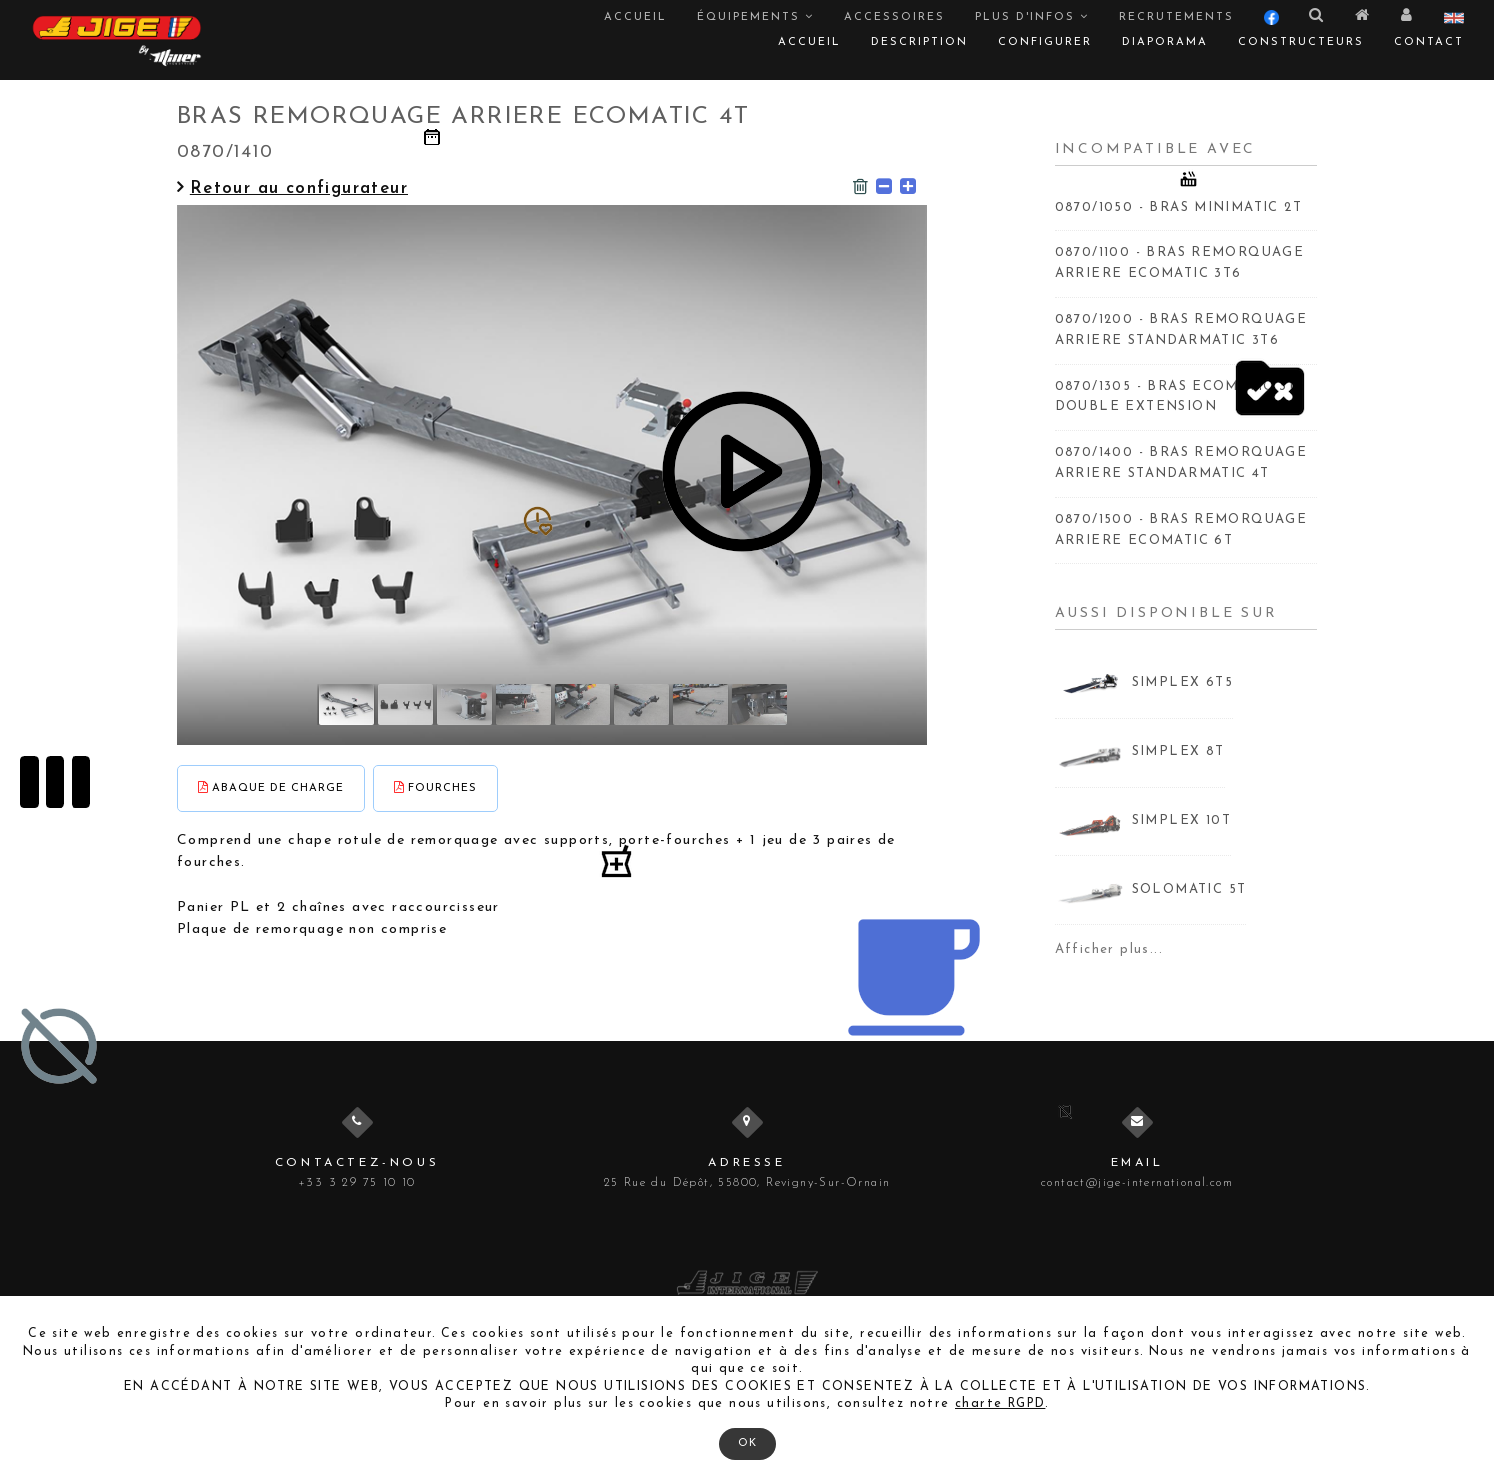  What do you see at coordinates (1270, 388) in the screenshot?
I see `folder containing validated and rejected items` at bounding box center [1270, 388].